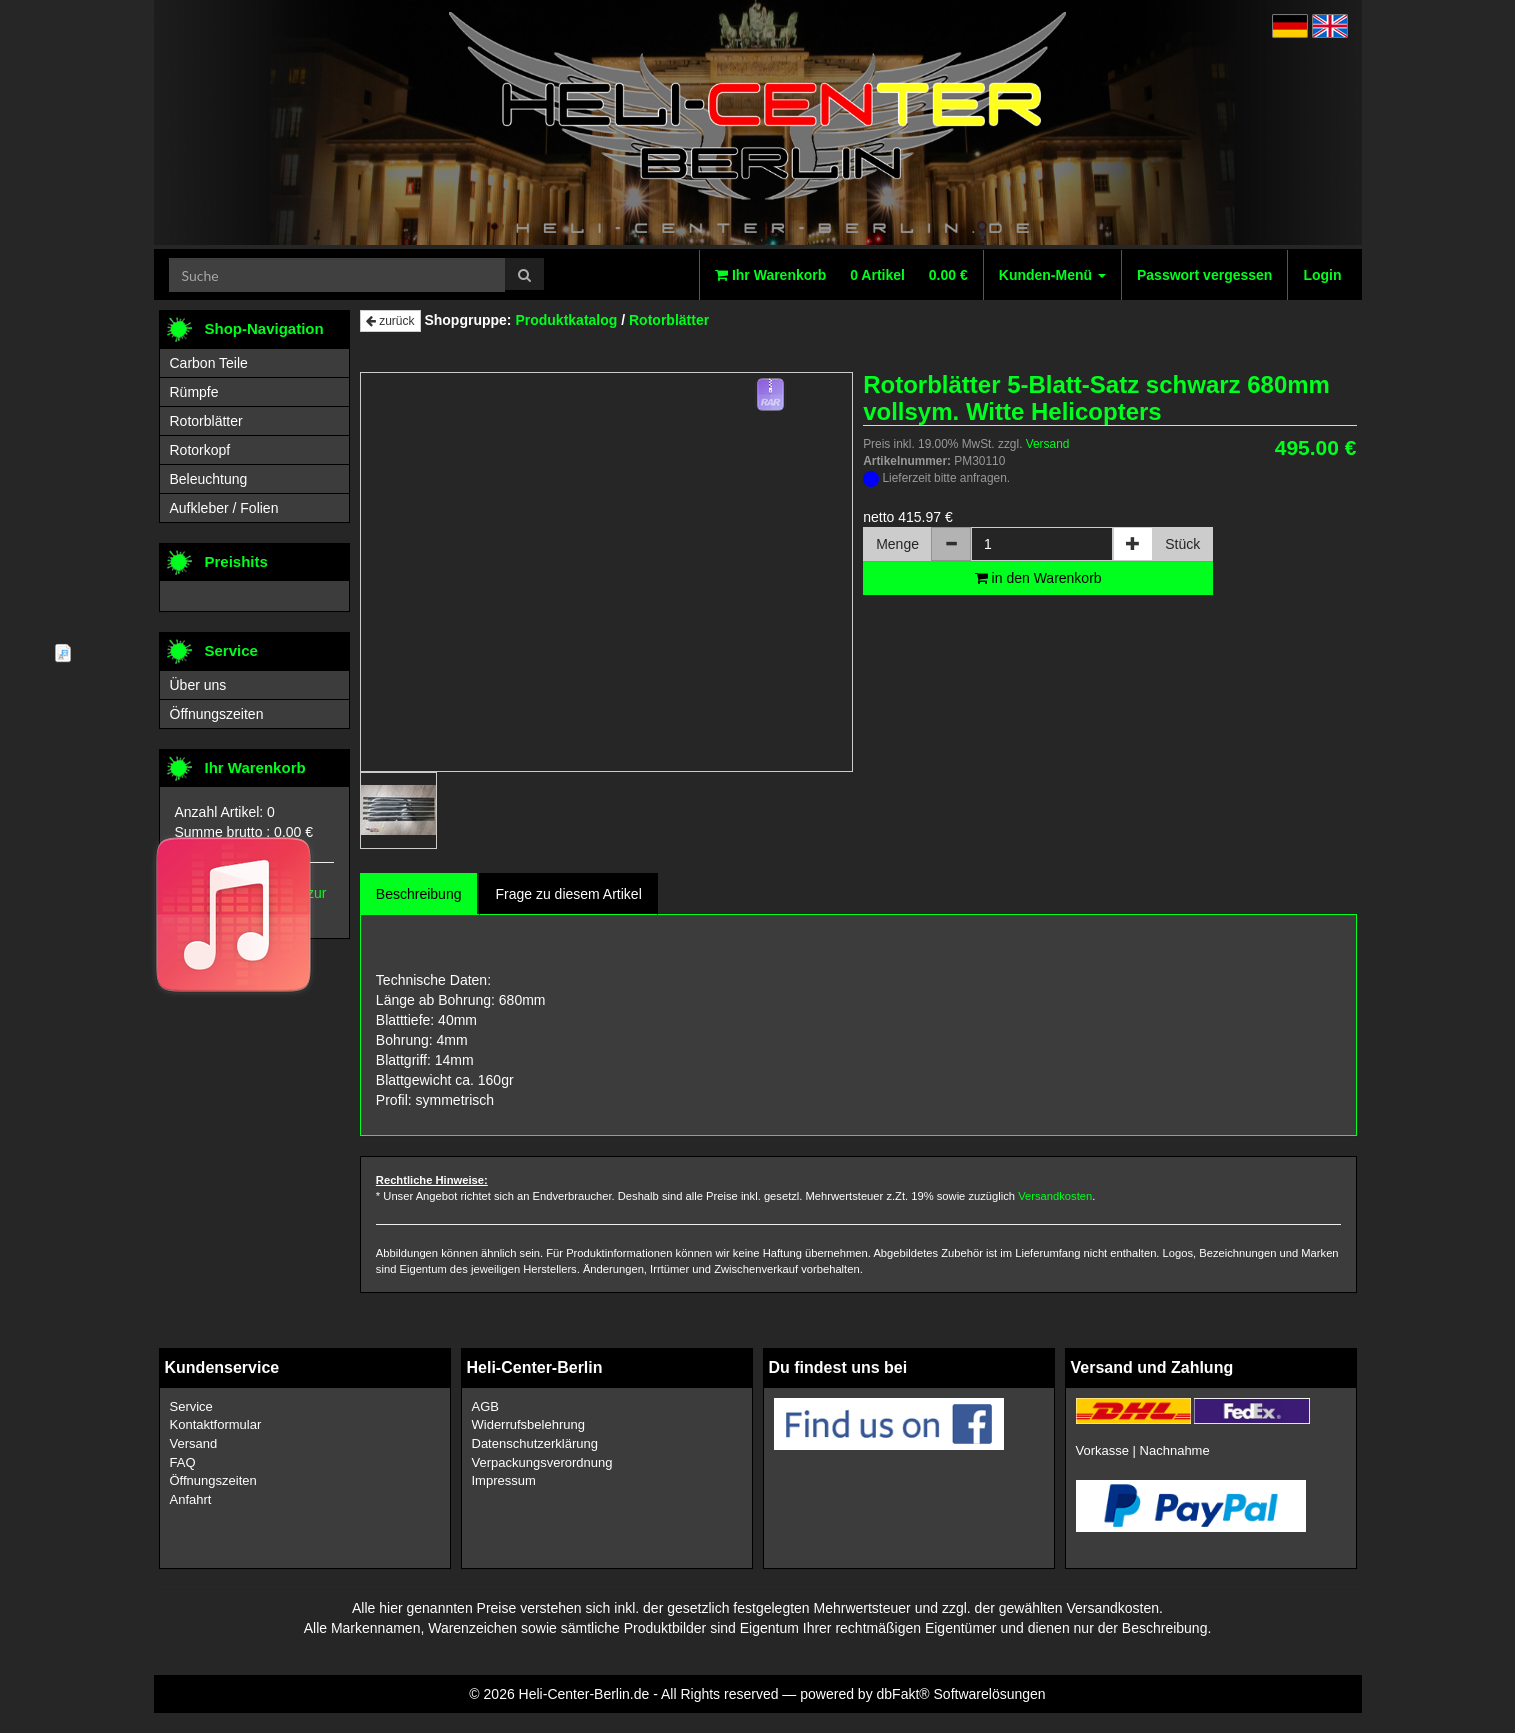 The height and width of the screenshot is (1733, 1515). What do you see at coordinates (770, 394) in the screenshot?
I see `a compressed RAR archive file` at bounding box center [770, 394].